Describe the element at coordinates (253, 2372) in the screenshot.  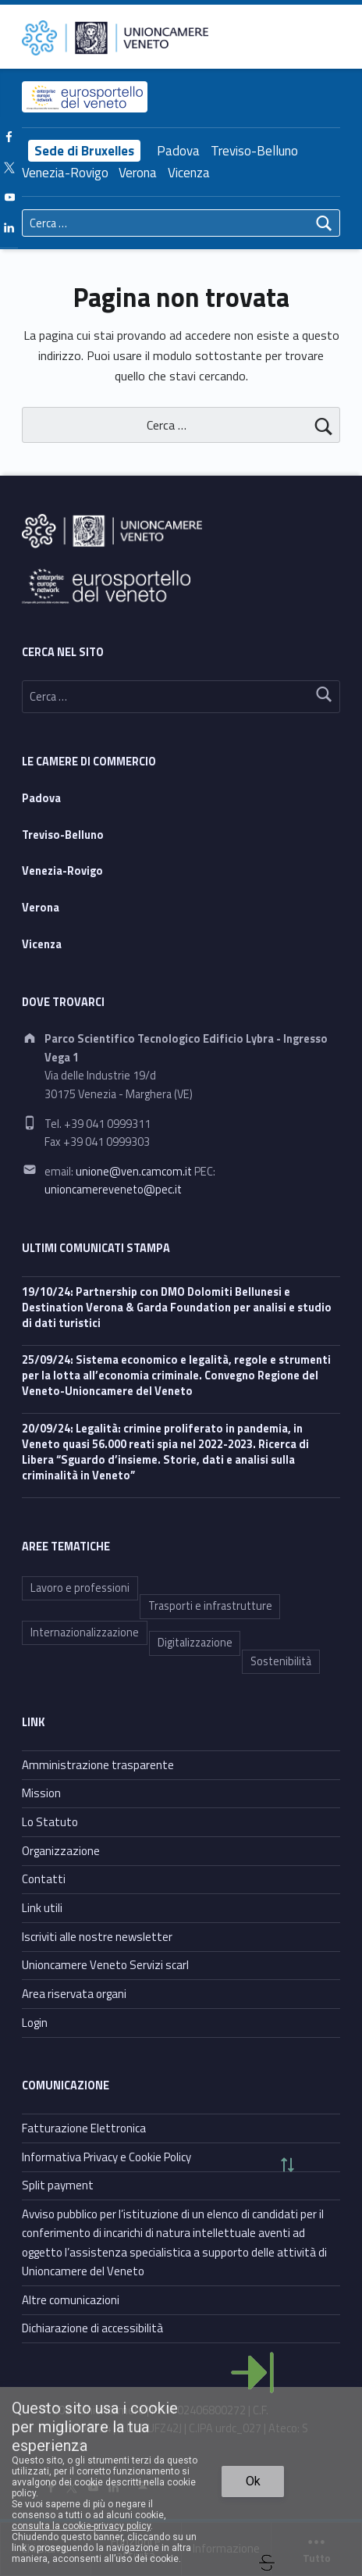
I see `go to end of content or list` at that location.